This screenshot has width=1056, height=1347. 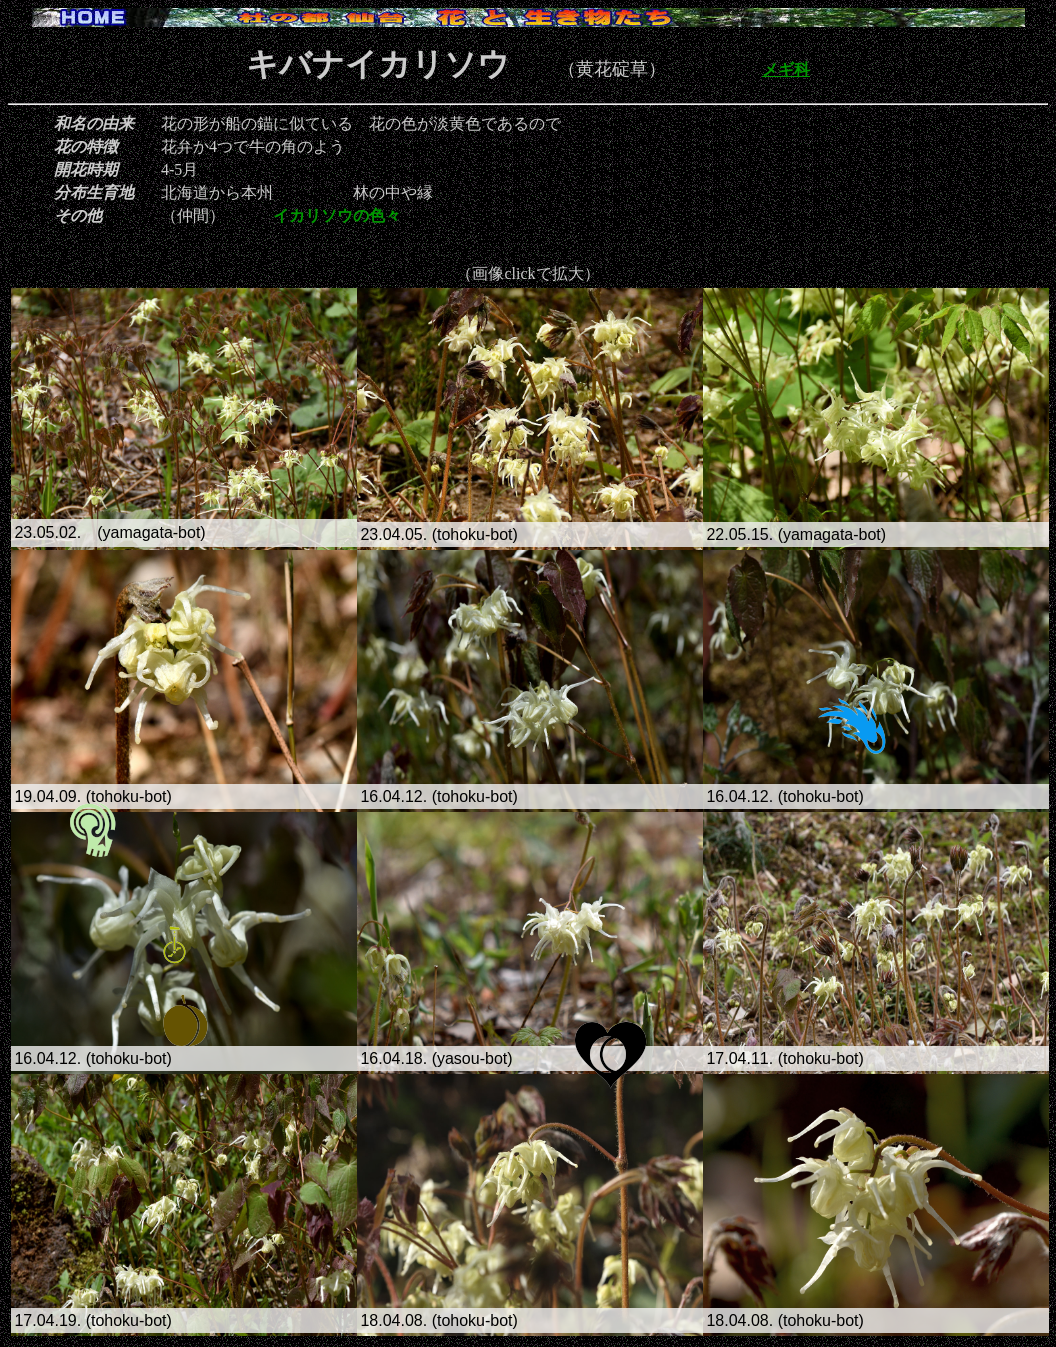 I want to click on indicates a speed boost or acceleration power-up, so click(x=852, y=728).